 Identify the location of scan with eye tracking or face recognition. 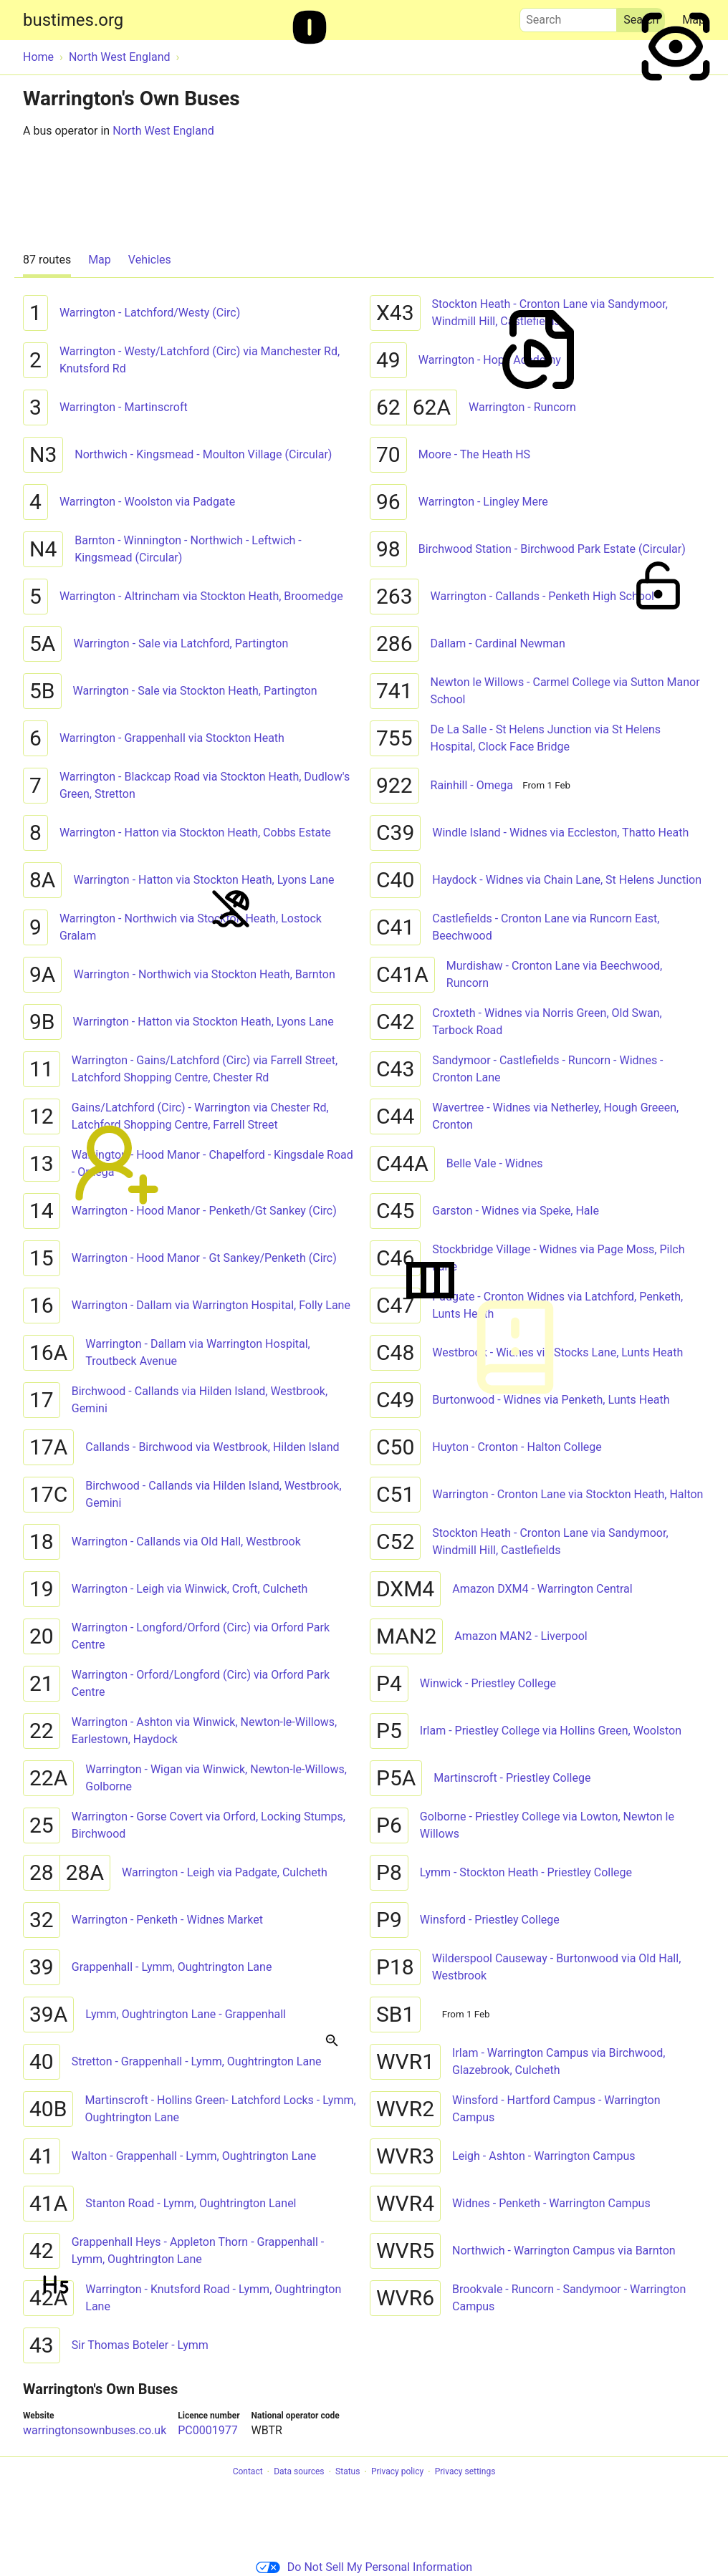
(676, 47).